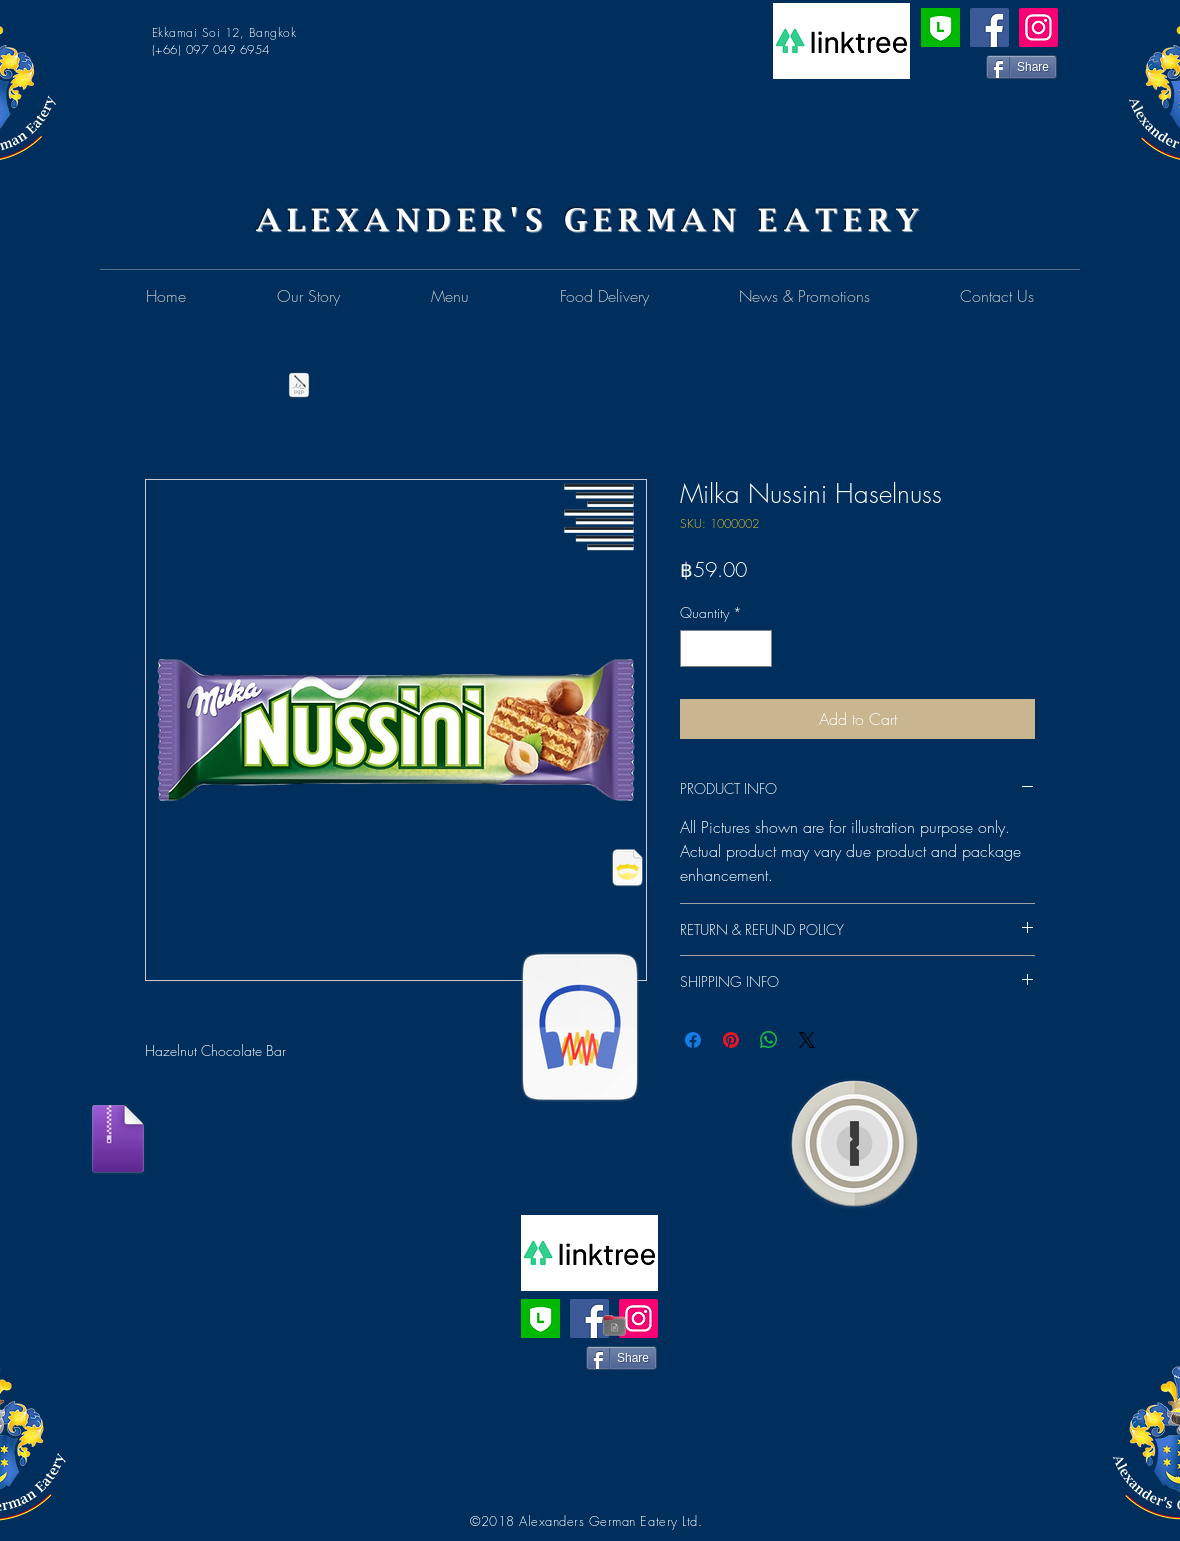 The image size is (1180, 1541). Describe the element at coordinates (299, 385) in the screenshot. I see `a PGP signature file for verifying authenticity` at that location.